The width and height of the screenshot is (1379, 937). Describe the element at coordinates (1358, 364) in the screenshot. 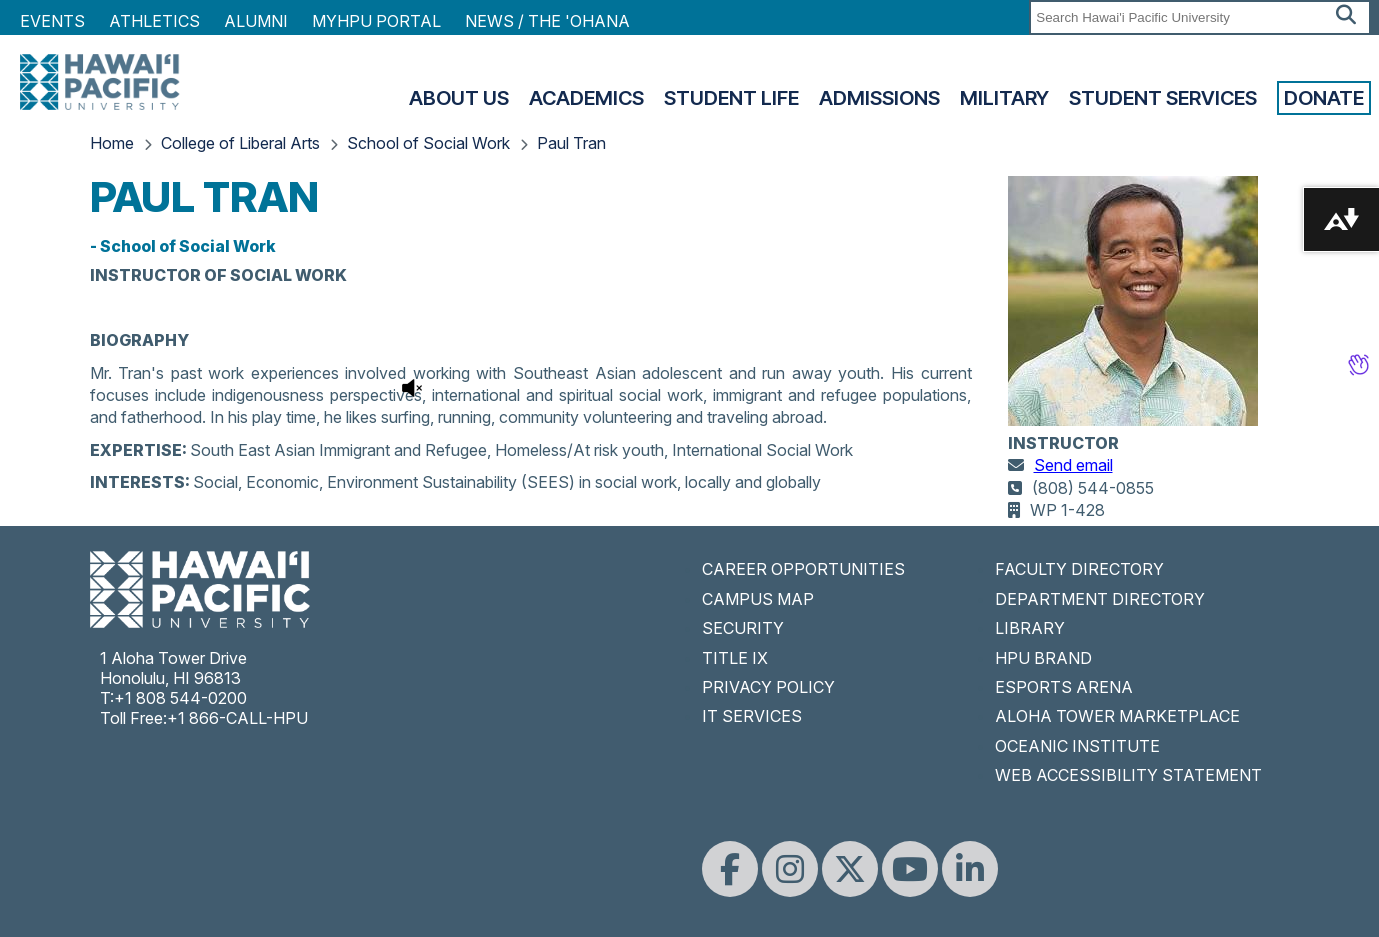

I see `send a greeting or say hello` at that location.